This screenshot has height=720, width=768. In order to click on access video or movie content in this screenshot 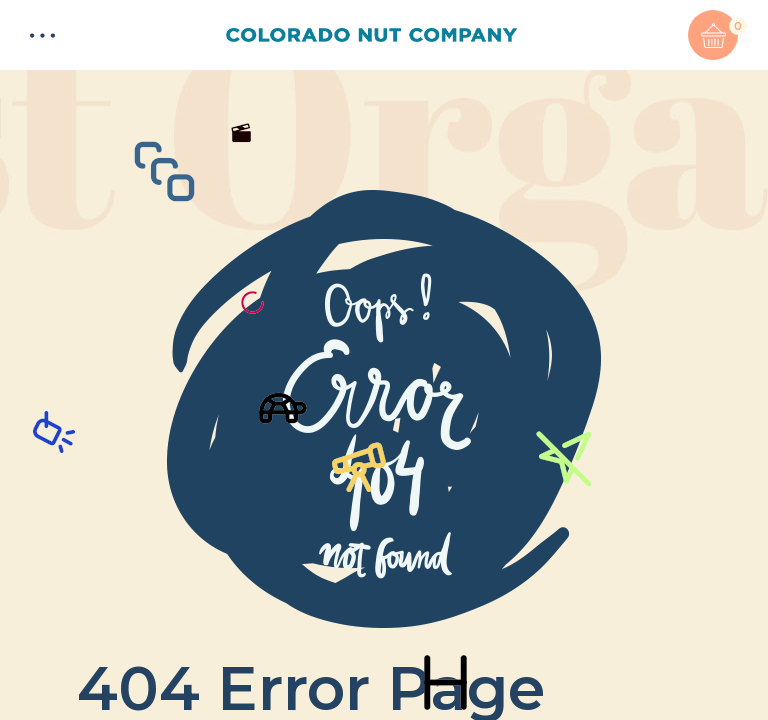, I will do `click(241, 133)`.